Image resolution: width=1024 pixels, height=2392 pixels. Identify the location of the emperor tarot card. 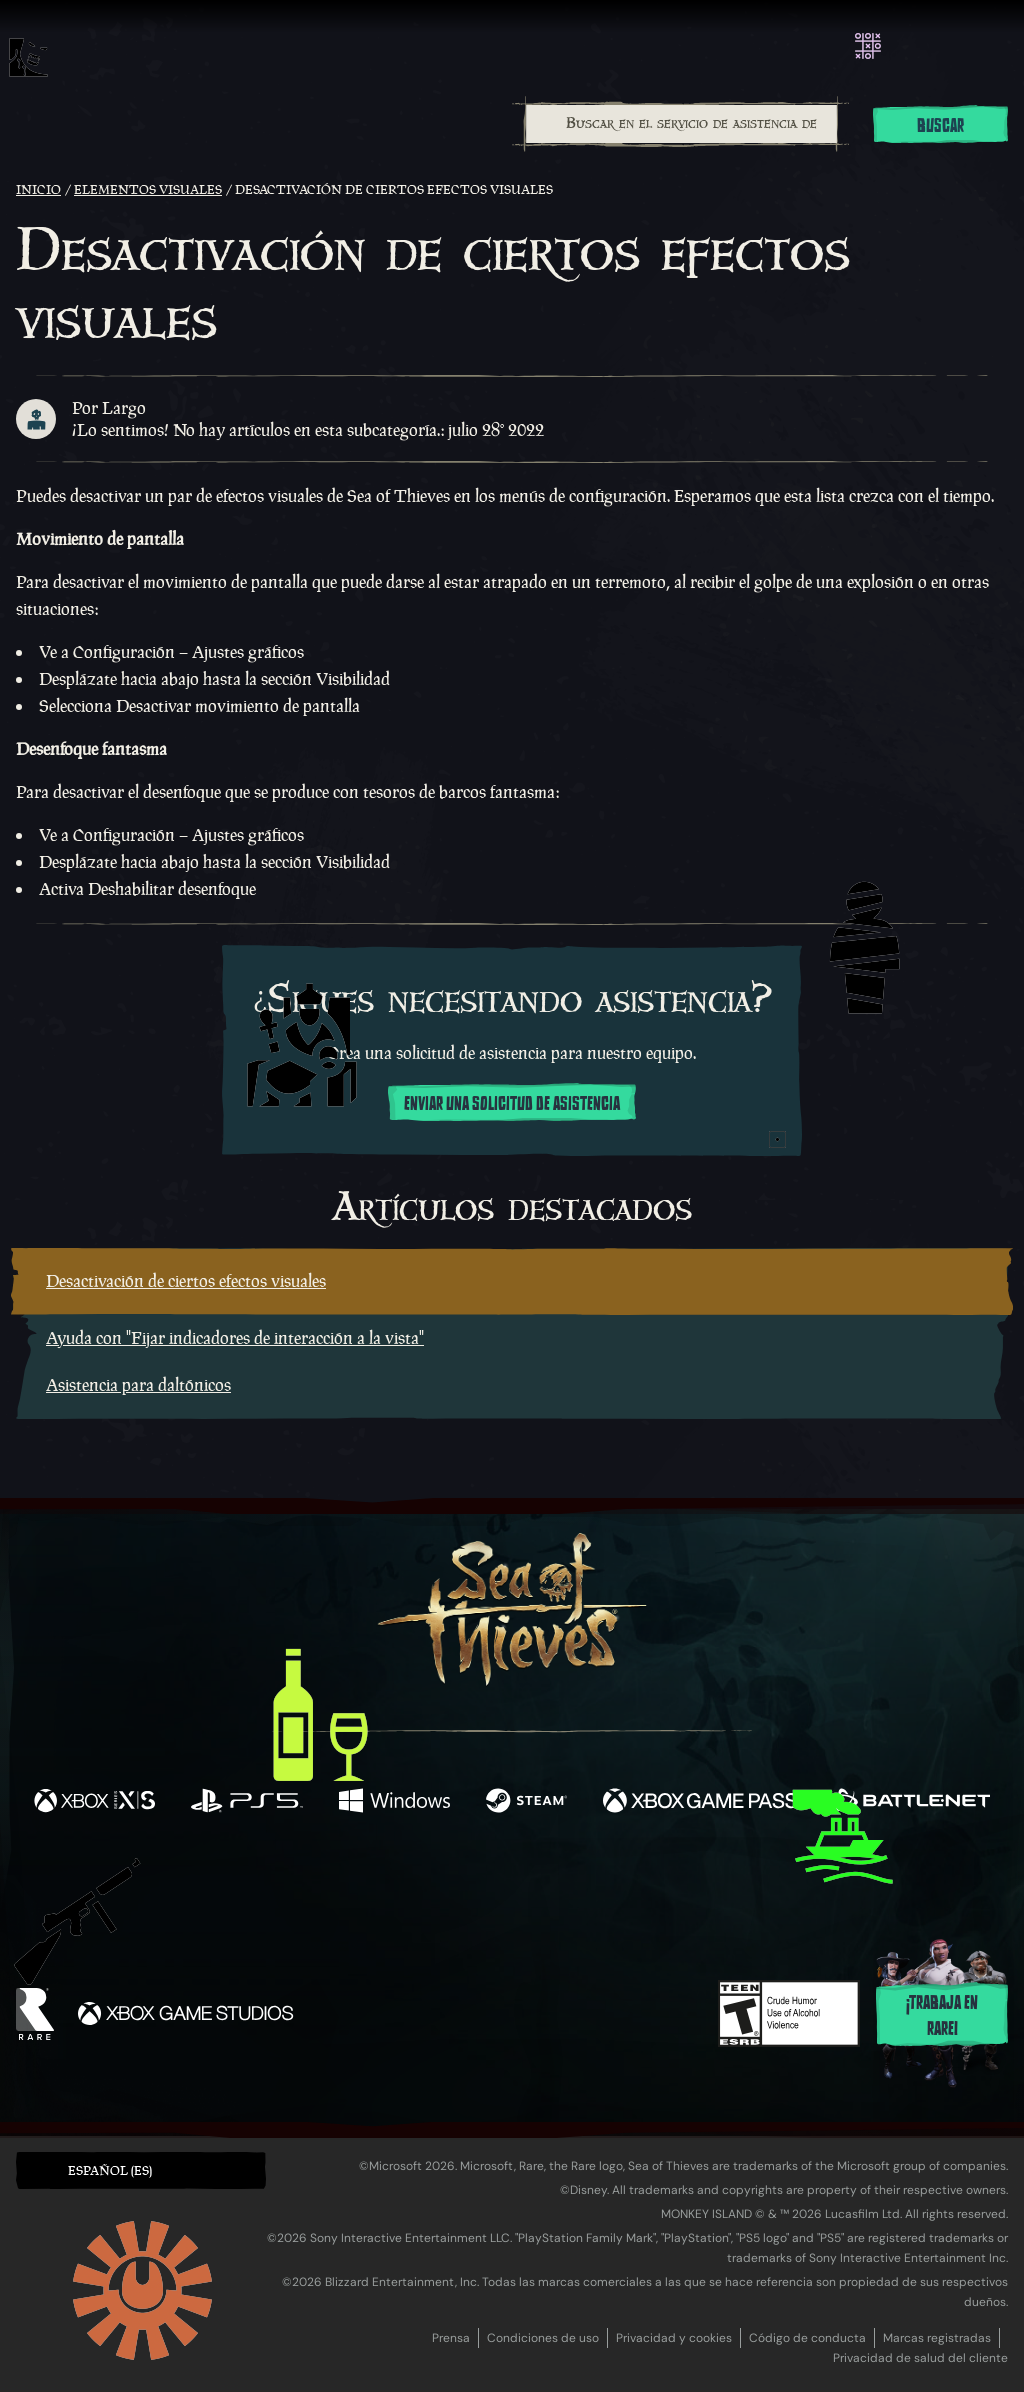
(302, 1045).